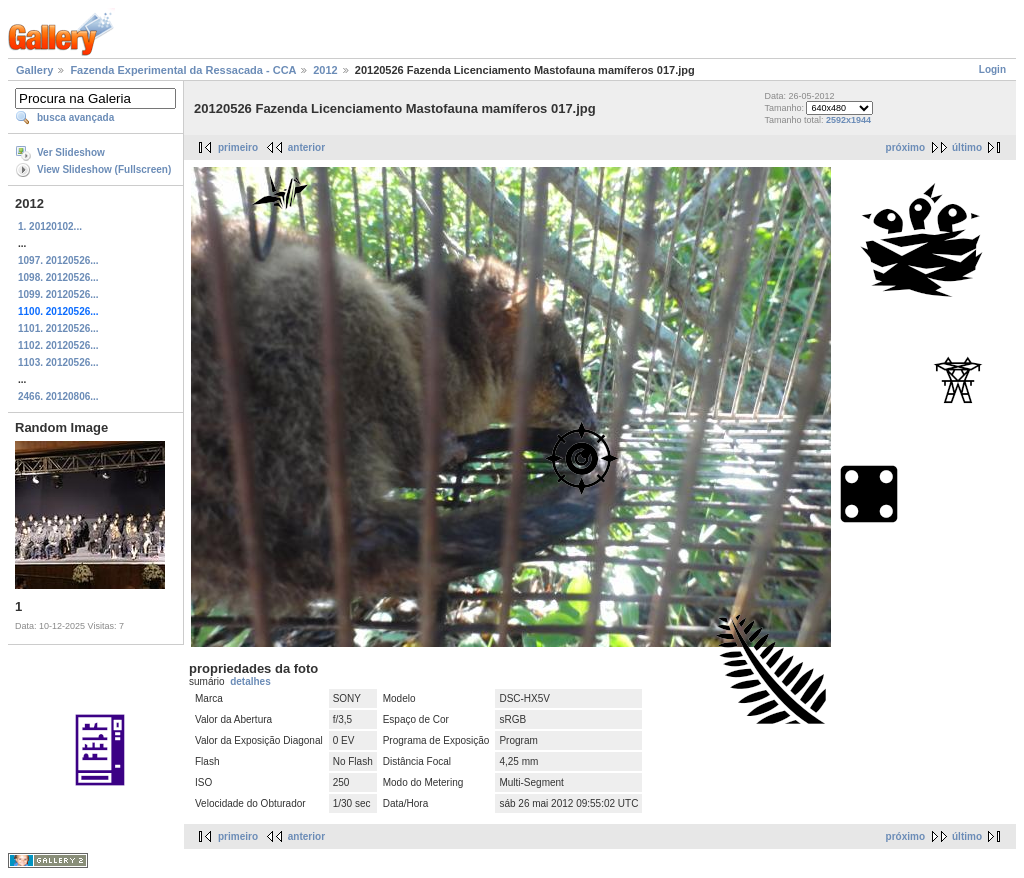 The image size is (1024, 878). What do you see at coordinates (581, 459) in the screenshot?
I see `activate precision aiming or sniper mode` at bounding box center [581, 459].